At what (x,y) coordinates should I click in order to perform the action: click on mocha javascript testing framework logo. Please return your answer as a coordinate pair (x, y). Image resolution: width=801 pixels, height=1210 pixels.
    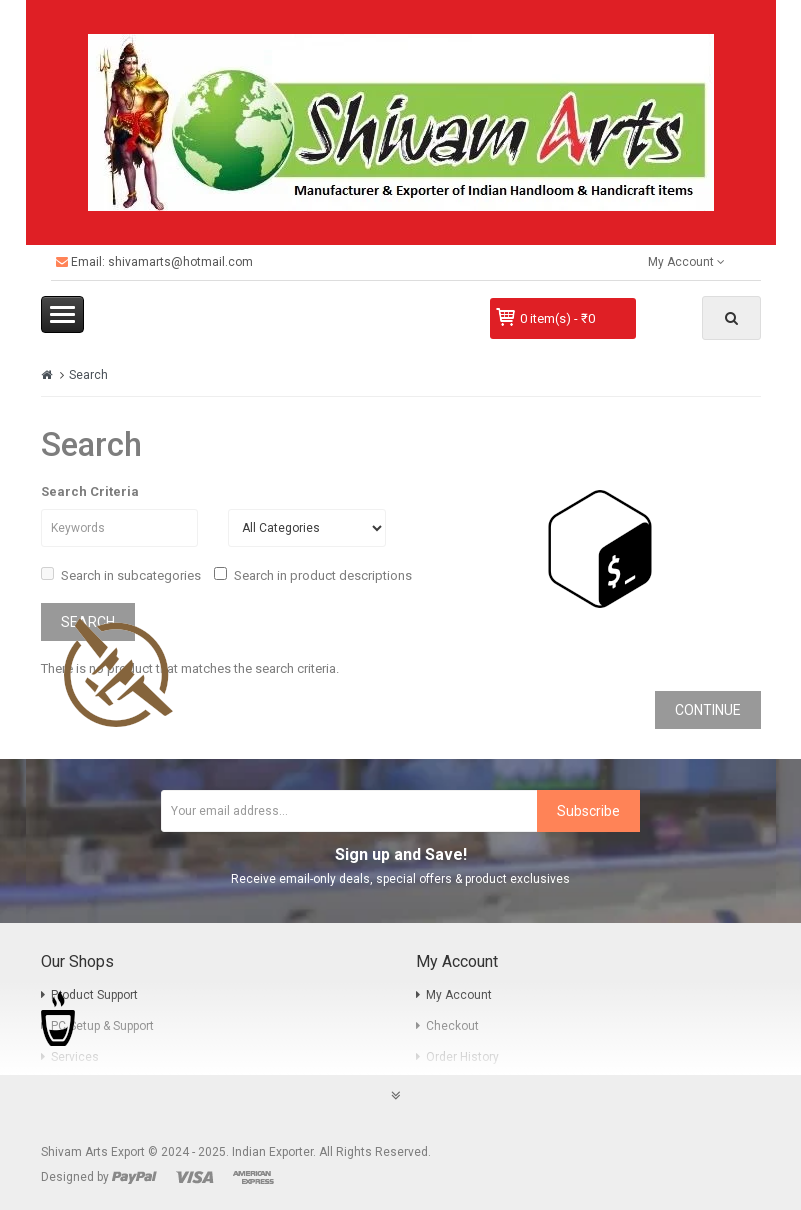
    Looking at the image, I should click on (58, 1018).